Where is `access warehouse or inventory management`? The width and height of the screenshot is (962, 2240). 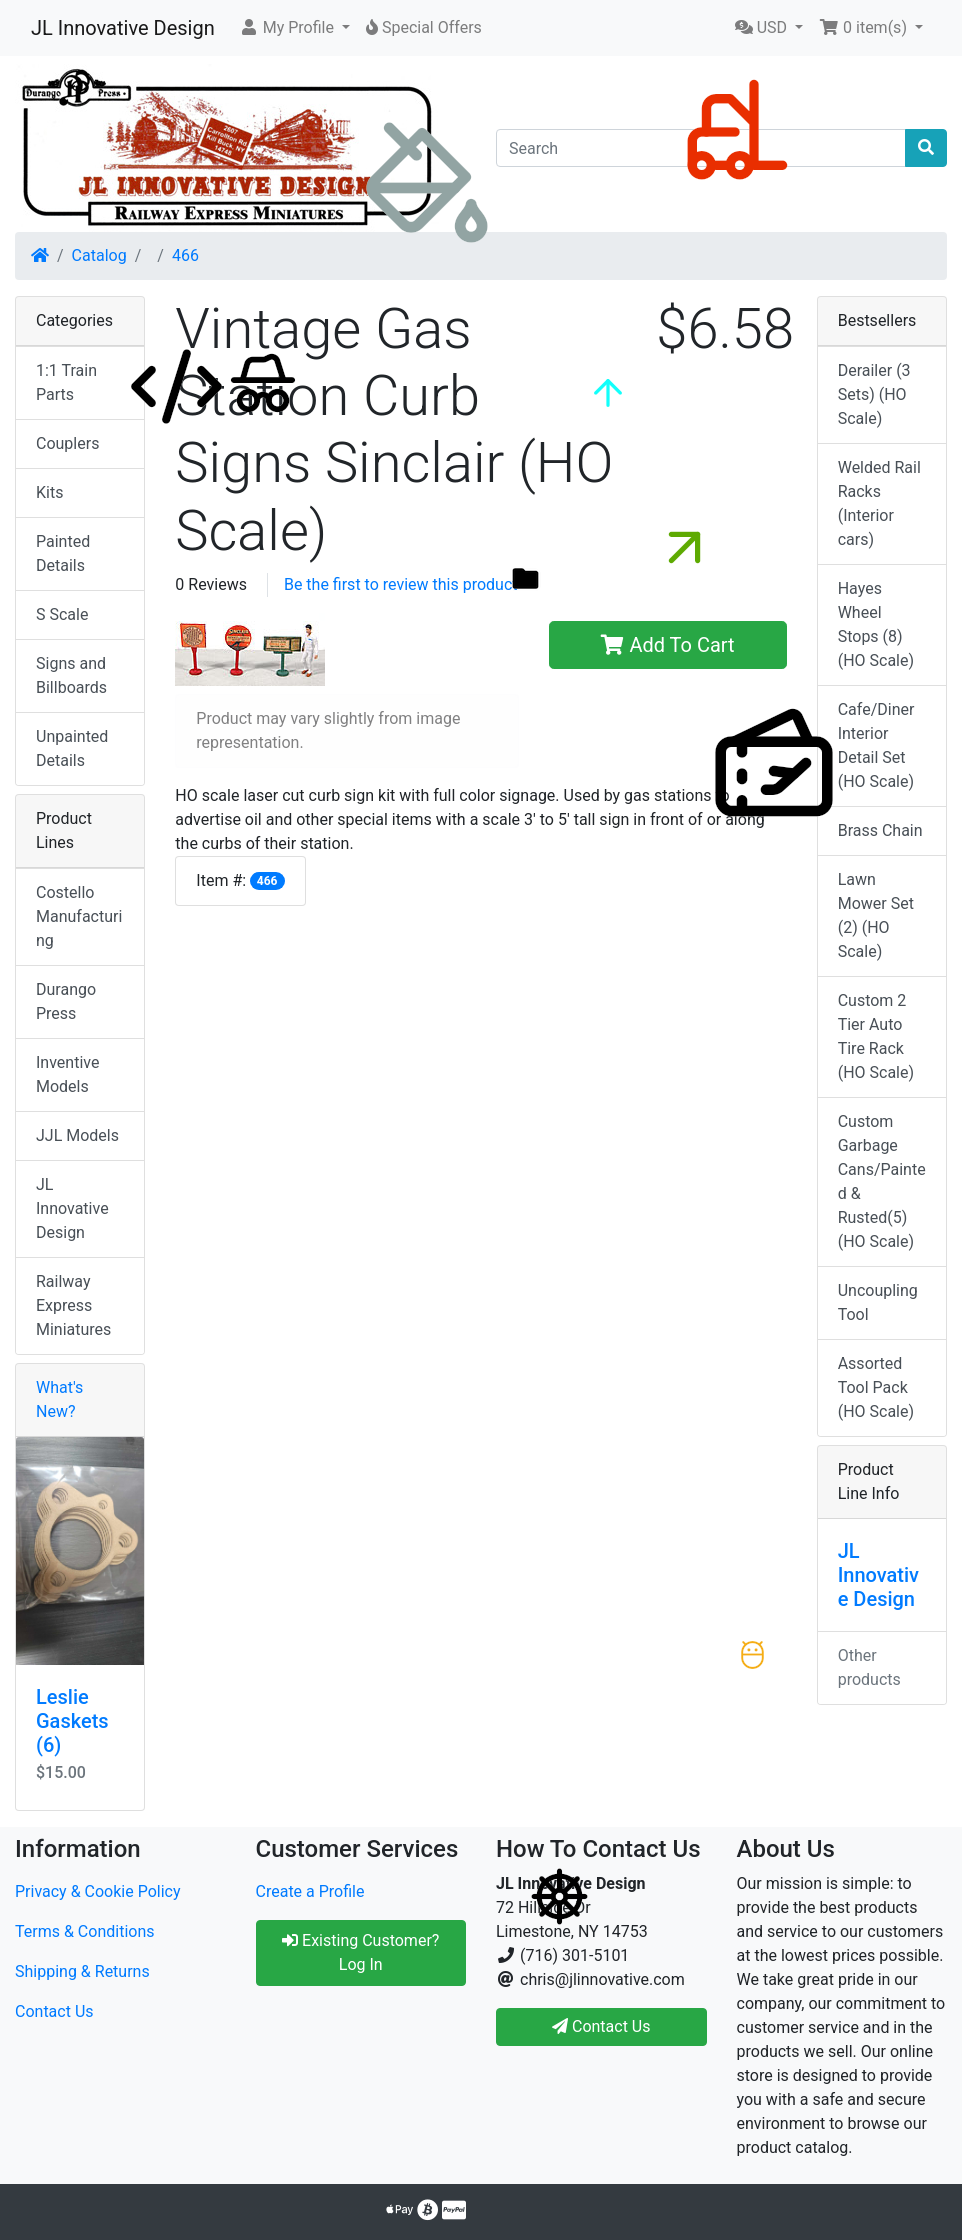 access warehouse or inventory management is located at coordinates (735, 132).